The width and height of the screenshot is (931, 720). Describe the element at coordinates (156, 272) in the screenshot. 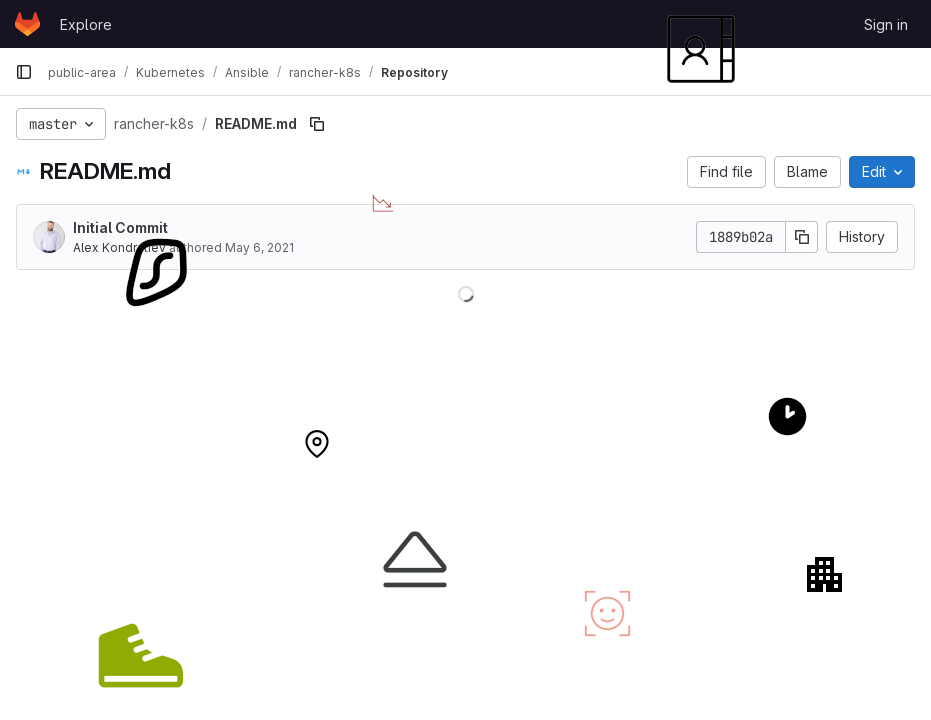

I see `open surfshark vpn app` at that location.